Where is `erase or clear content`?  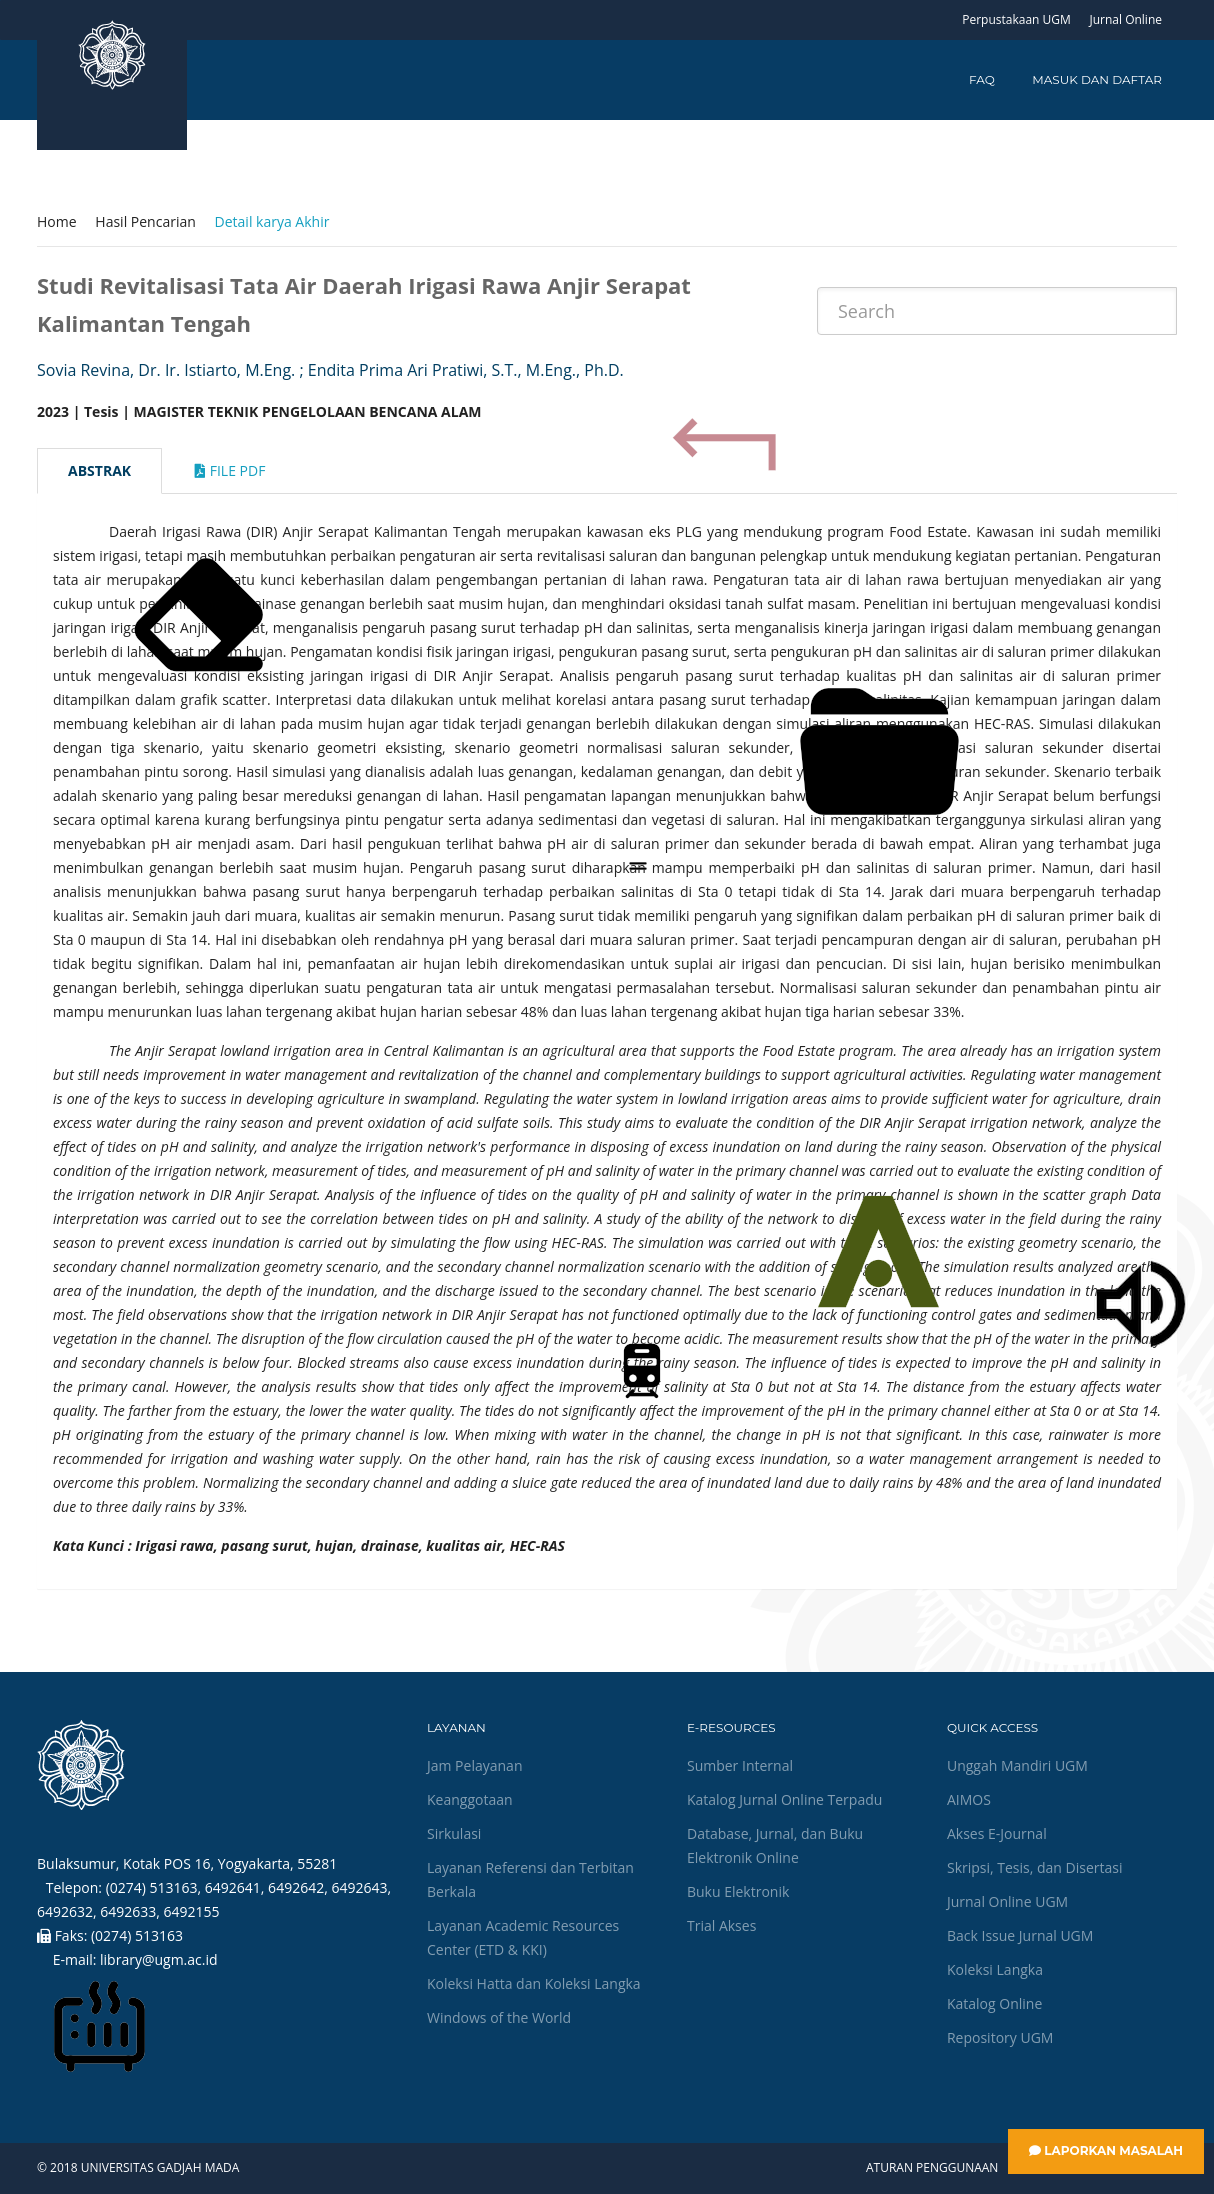 erase or clear content is located at coordinates (202, 618).